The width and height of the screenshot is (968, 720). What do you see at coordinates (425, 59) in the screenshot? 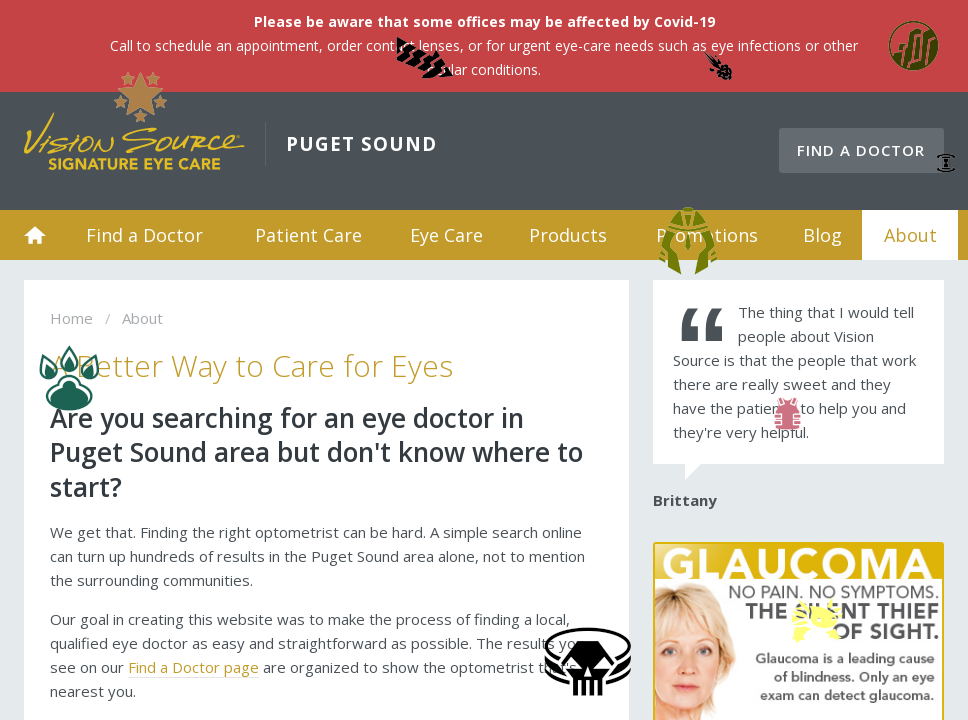
I see `indicates a zigzag or indirect path direction` at bounding box center [425, 59].